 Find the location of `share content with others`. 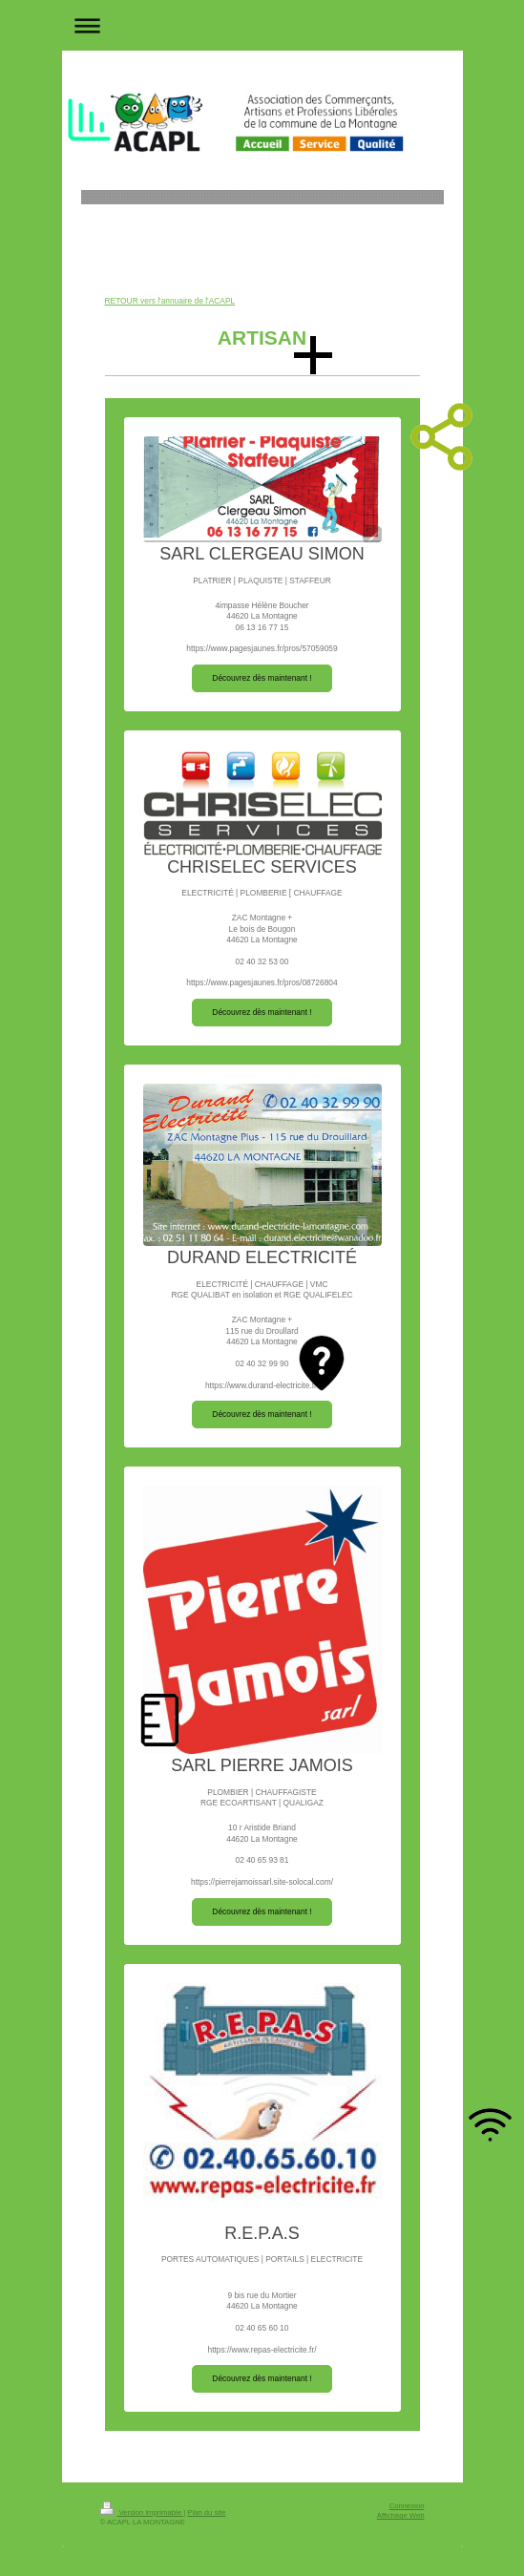

share content with others is located at coordinates (441, 436).